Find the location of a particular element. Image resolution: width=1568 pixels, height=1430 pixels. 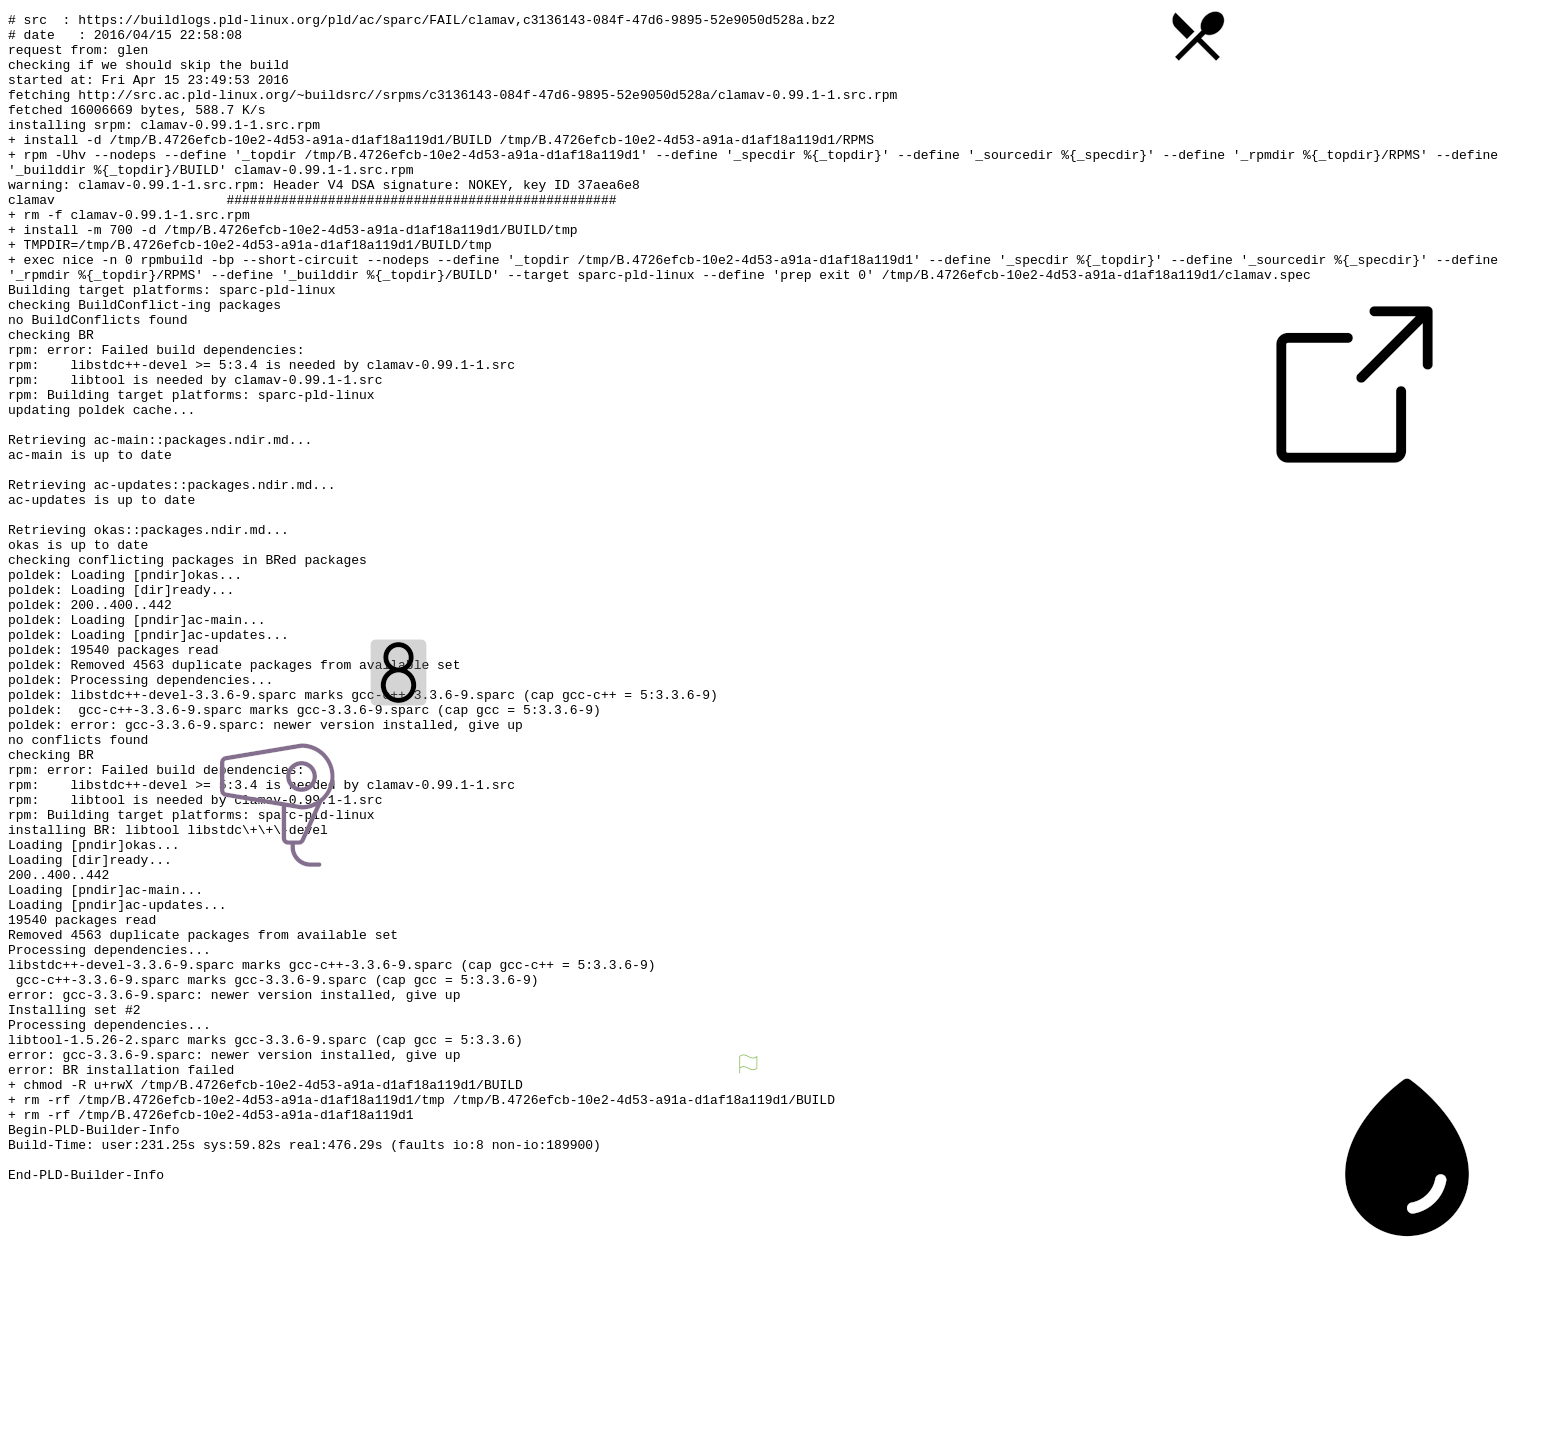

flag or bookmark this item is located at coordinates (747, 1063).